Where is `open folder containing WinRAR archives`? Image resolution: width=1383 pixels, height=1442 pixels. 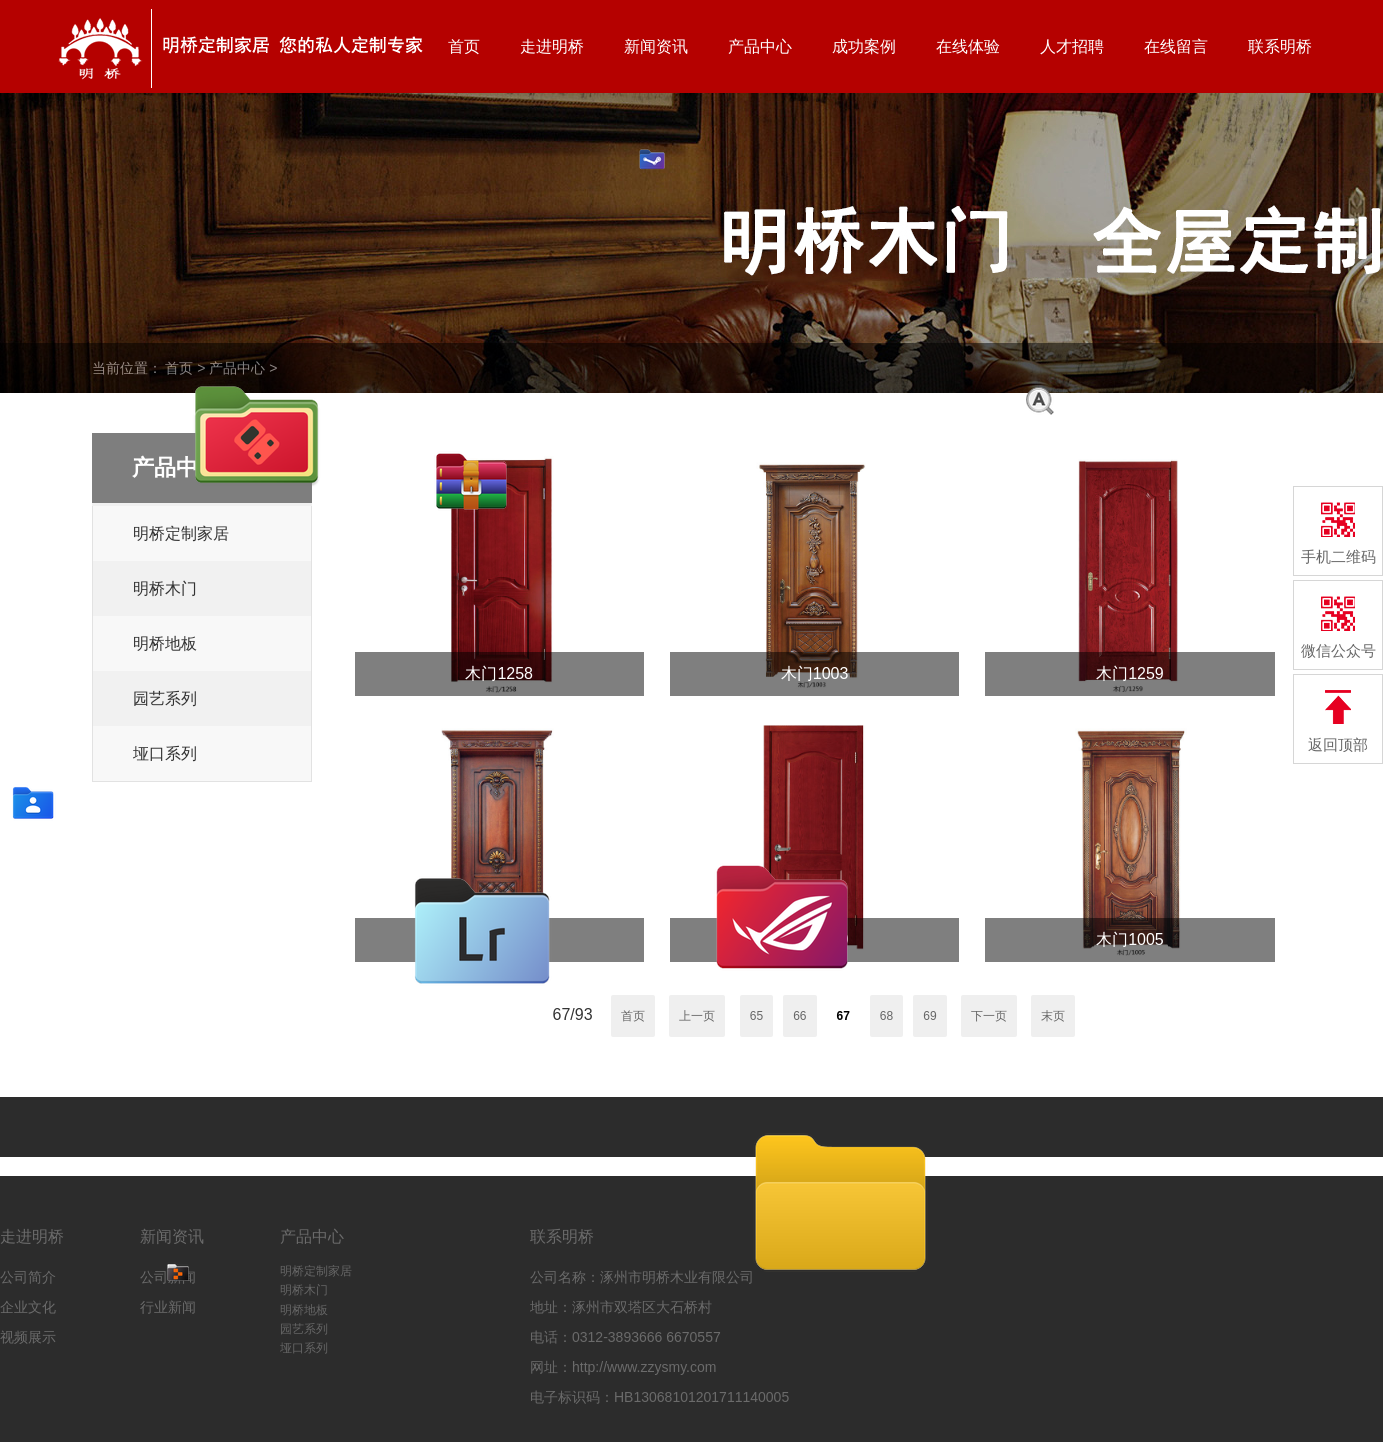
open folder containing WinRAR archives is located at coordinates (471, 483).